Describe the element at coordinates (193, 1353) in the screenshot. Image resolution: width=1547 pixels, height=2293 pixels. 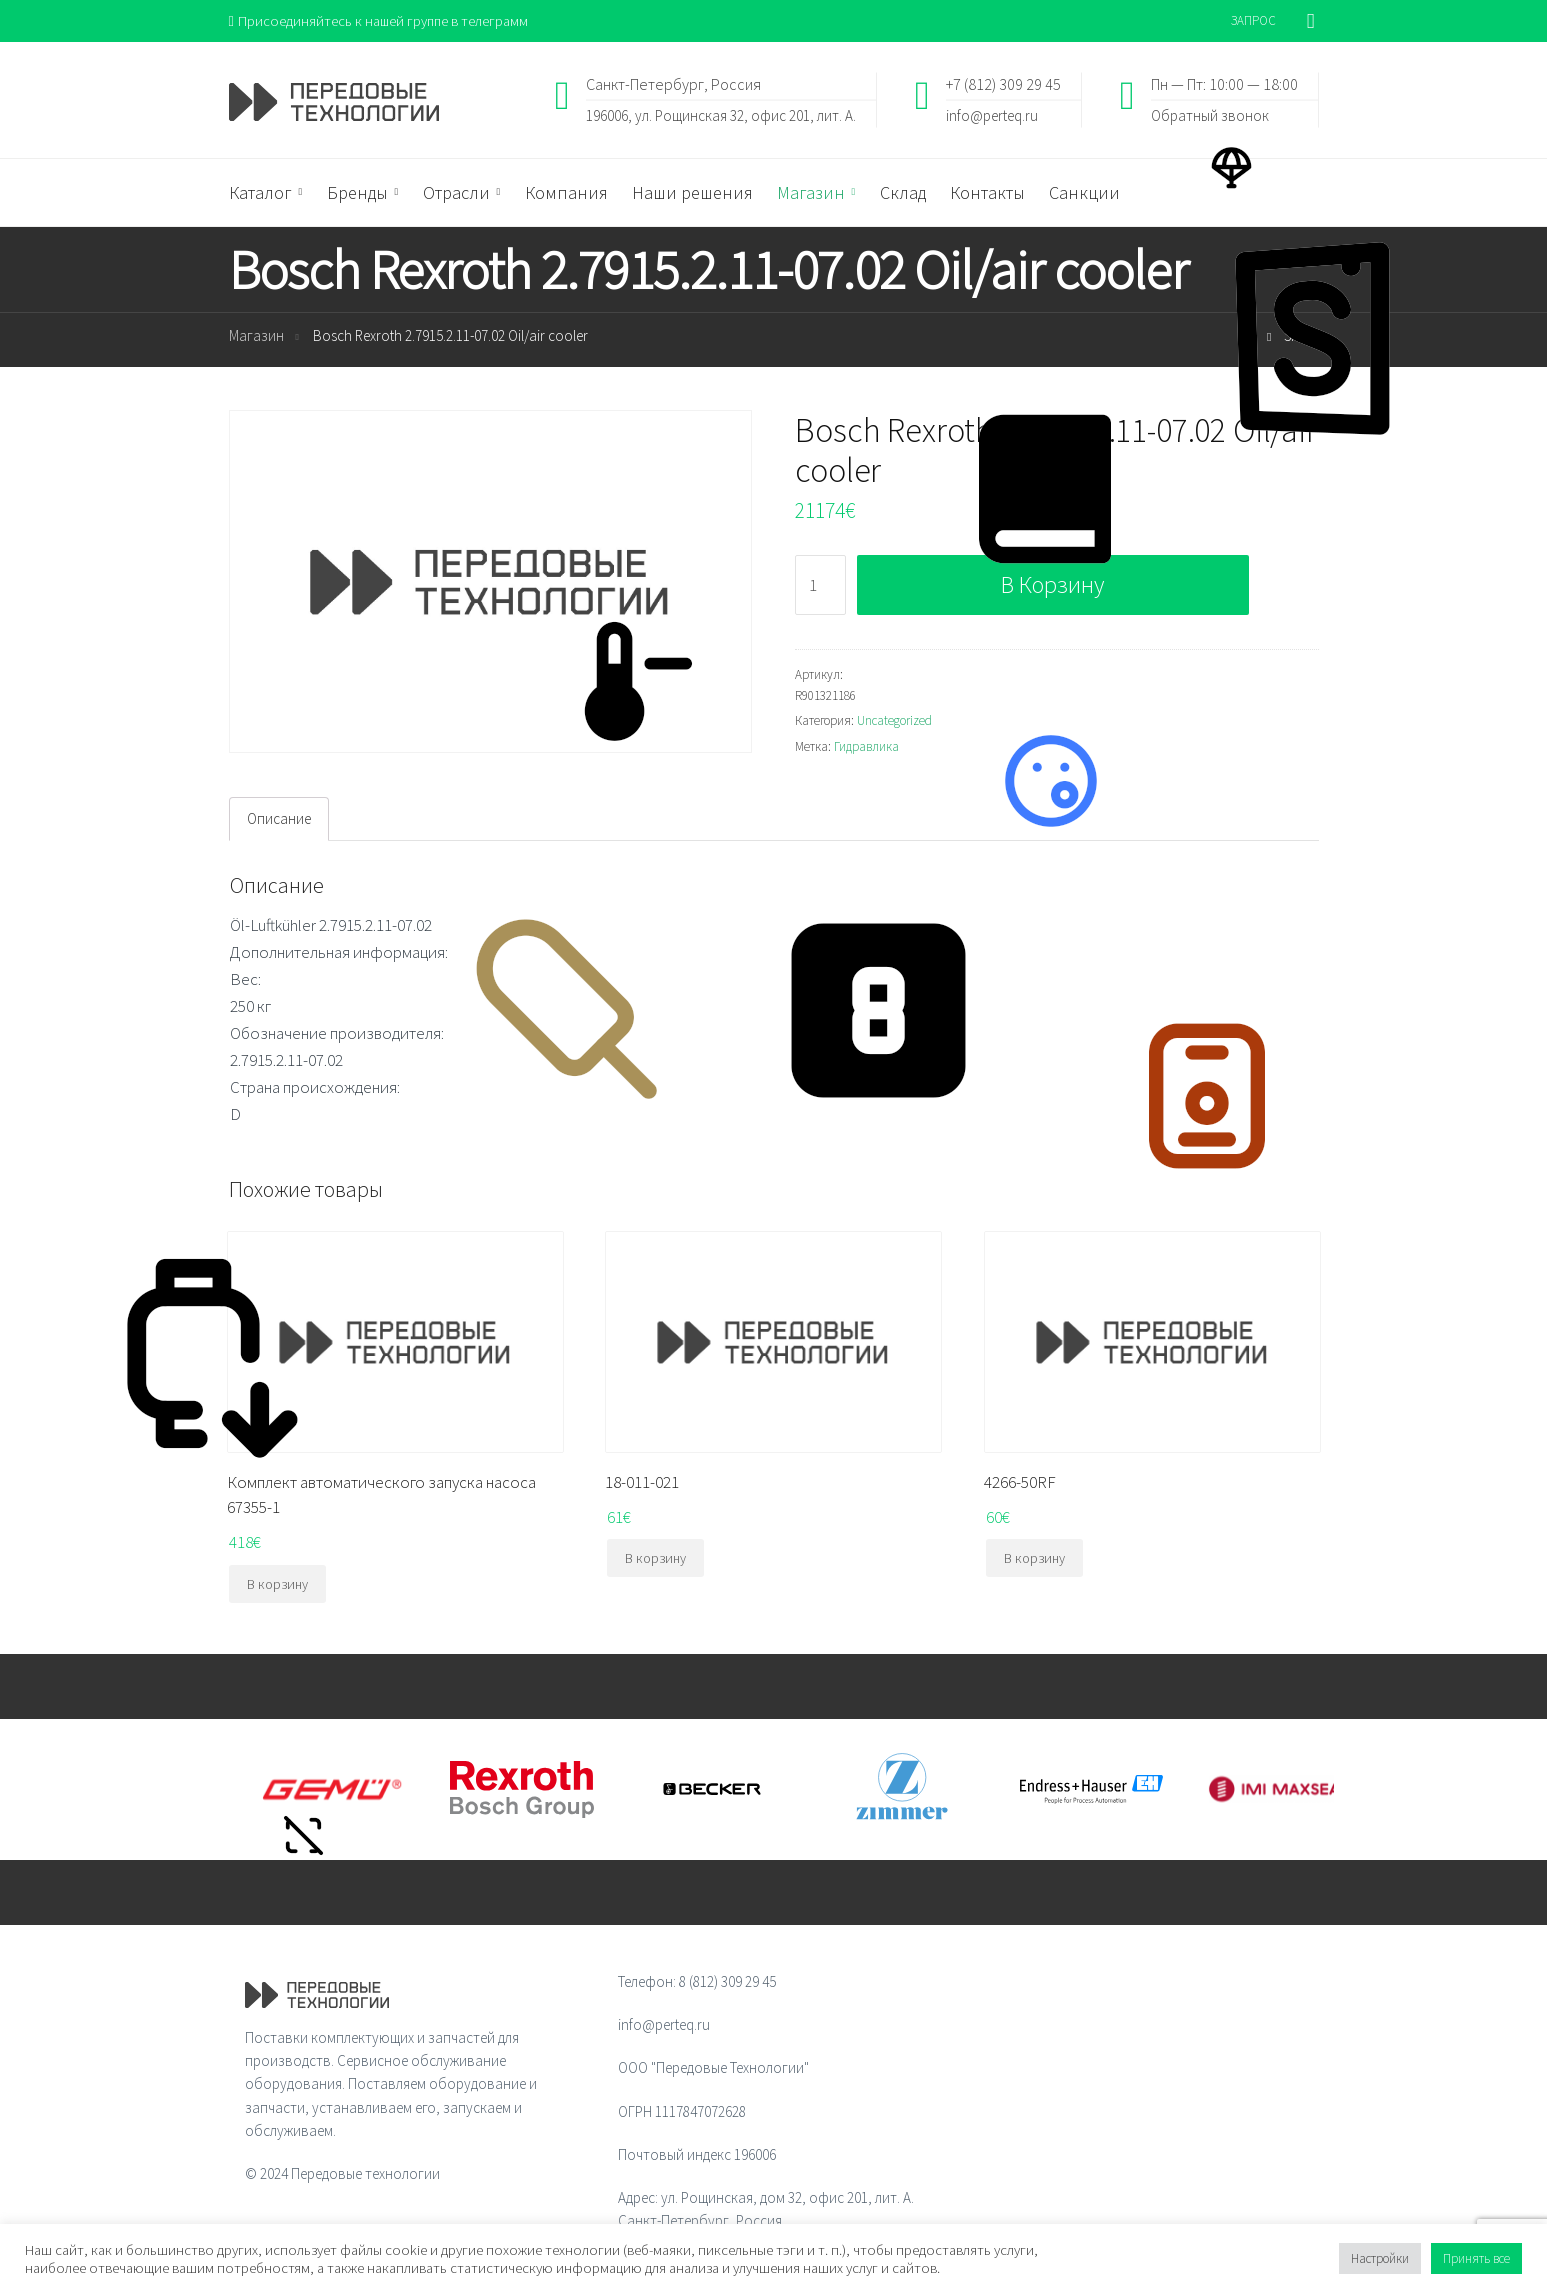
I see `download to smartwatch` at that location.